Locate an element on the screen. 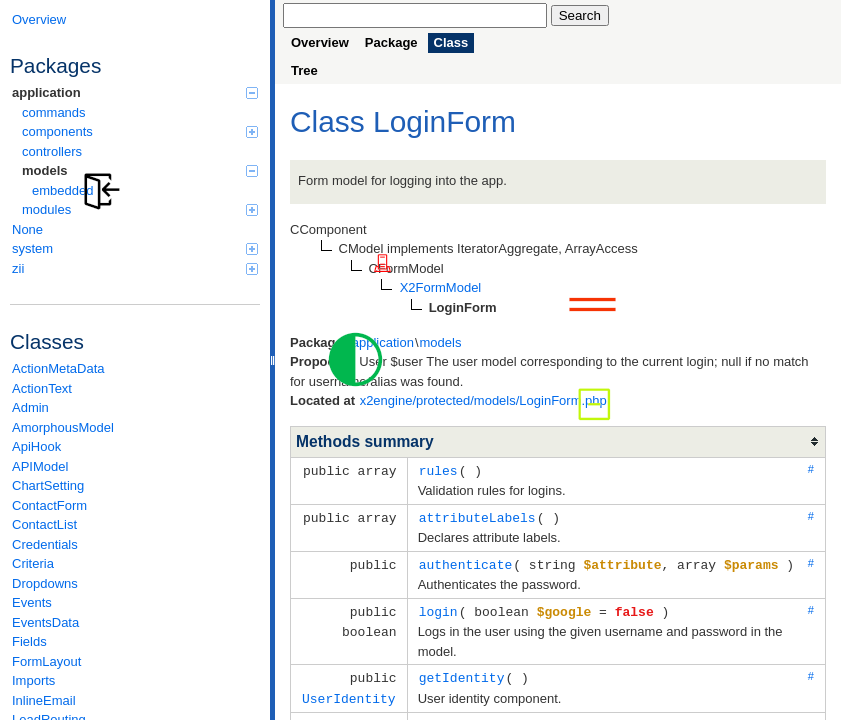 The height and width of the screenshot is (720, 841). drag to reorder or rearrange items is located at coordinates (592, 304).